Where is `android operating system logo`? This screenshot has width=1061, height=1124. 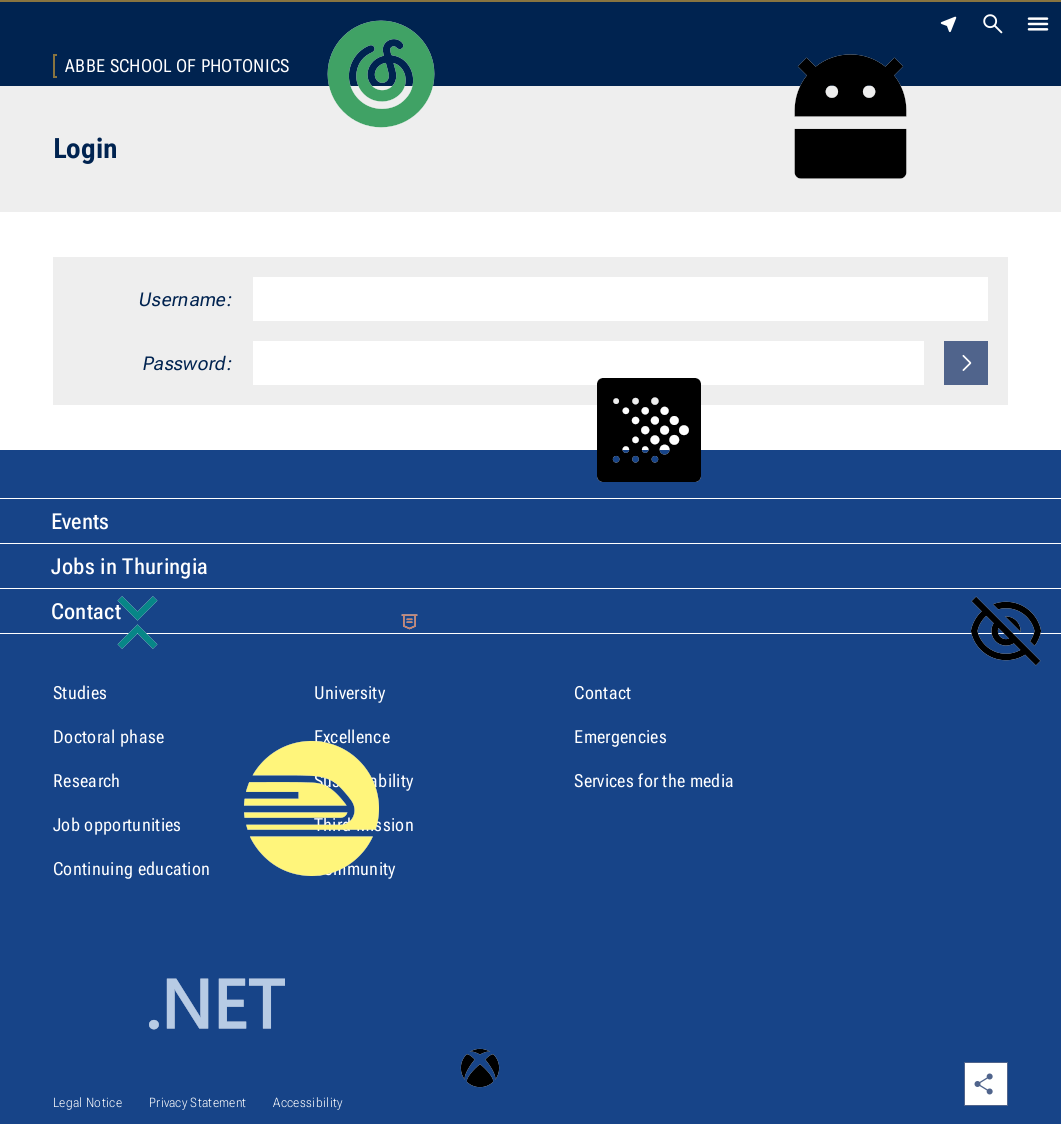 android operating system logo is located at coordinates (850, 116).